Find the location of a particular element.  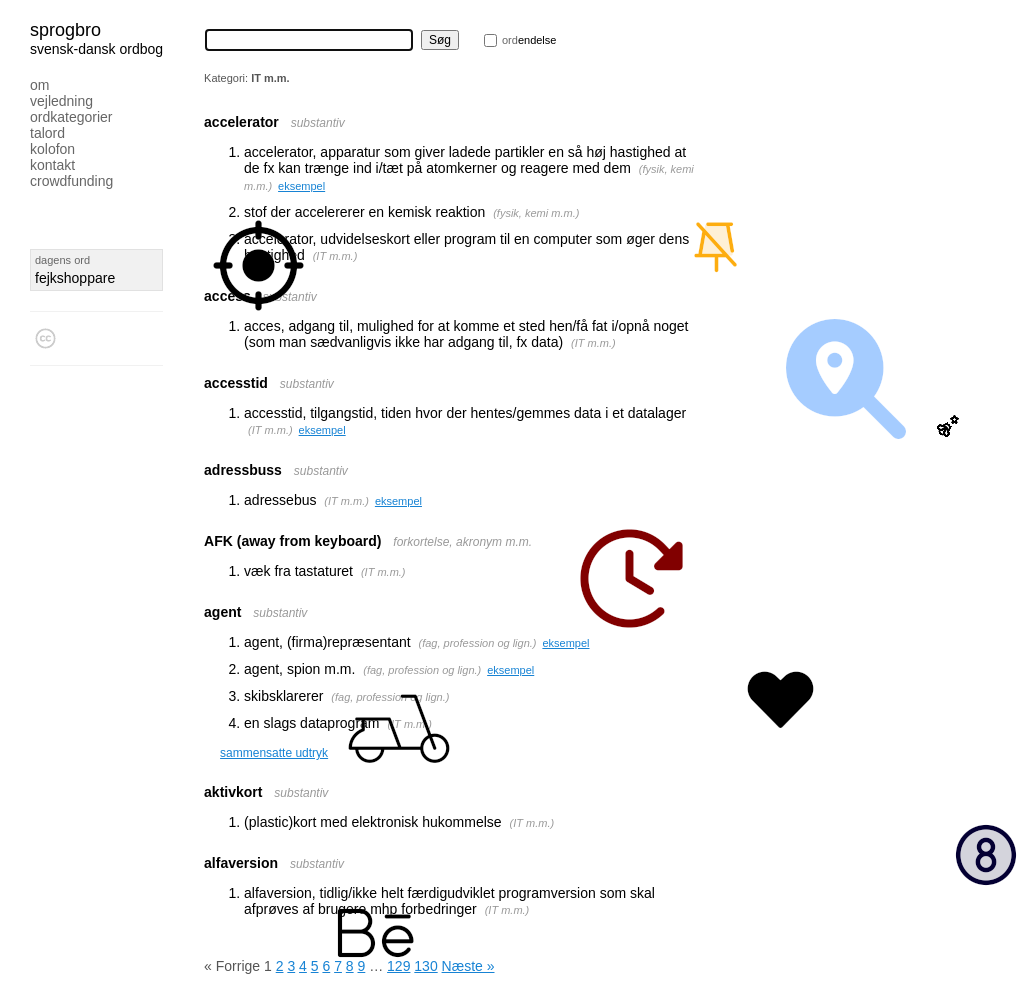

add item to favorites is located at coordinates (780, 697).